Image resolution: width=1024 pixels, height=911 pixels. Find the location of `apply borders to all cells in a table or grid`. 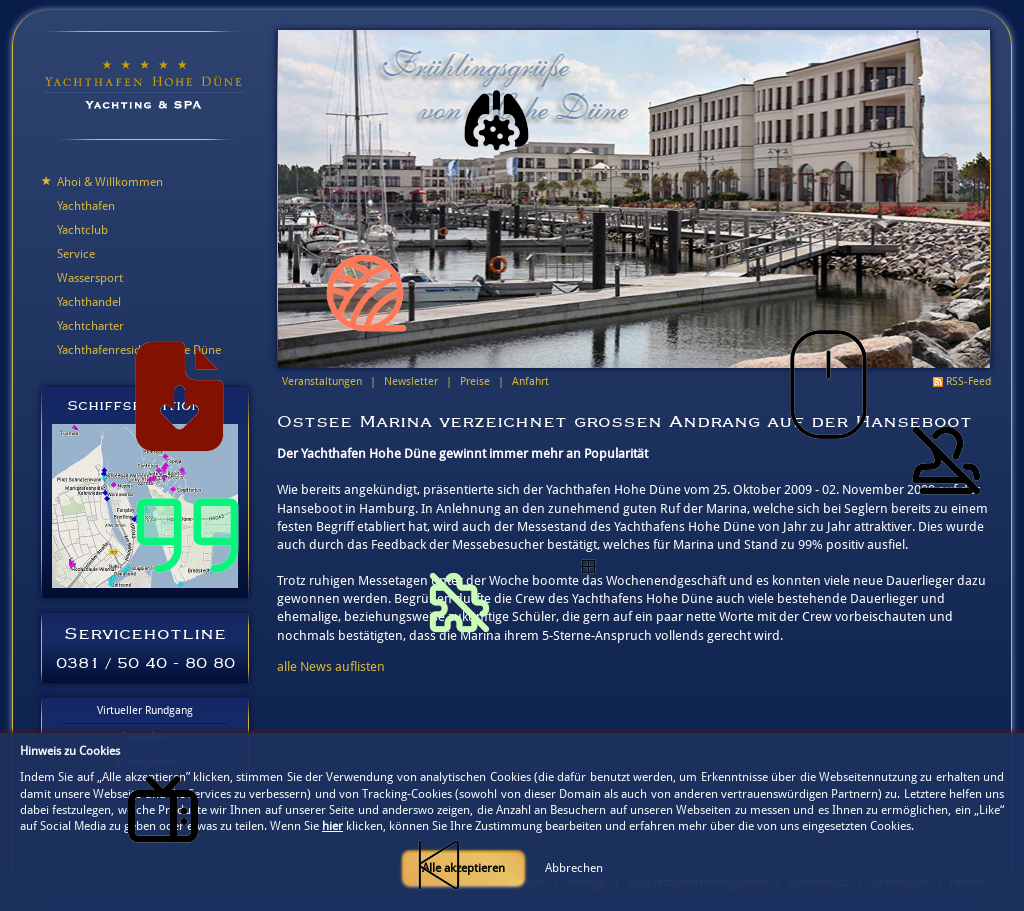

apply borders to all cells in a table or grid is located at coordinates (588, 566).